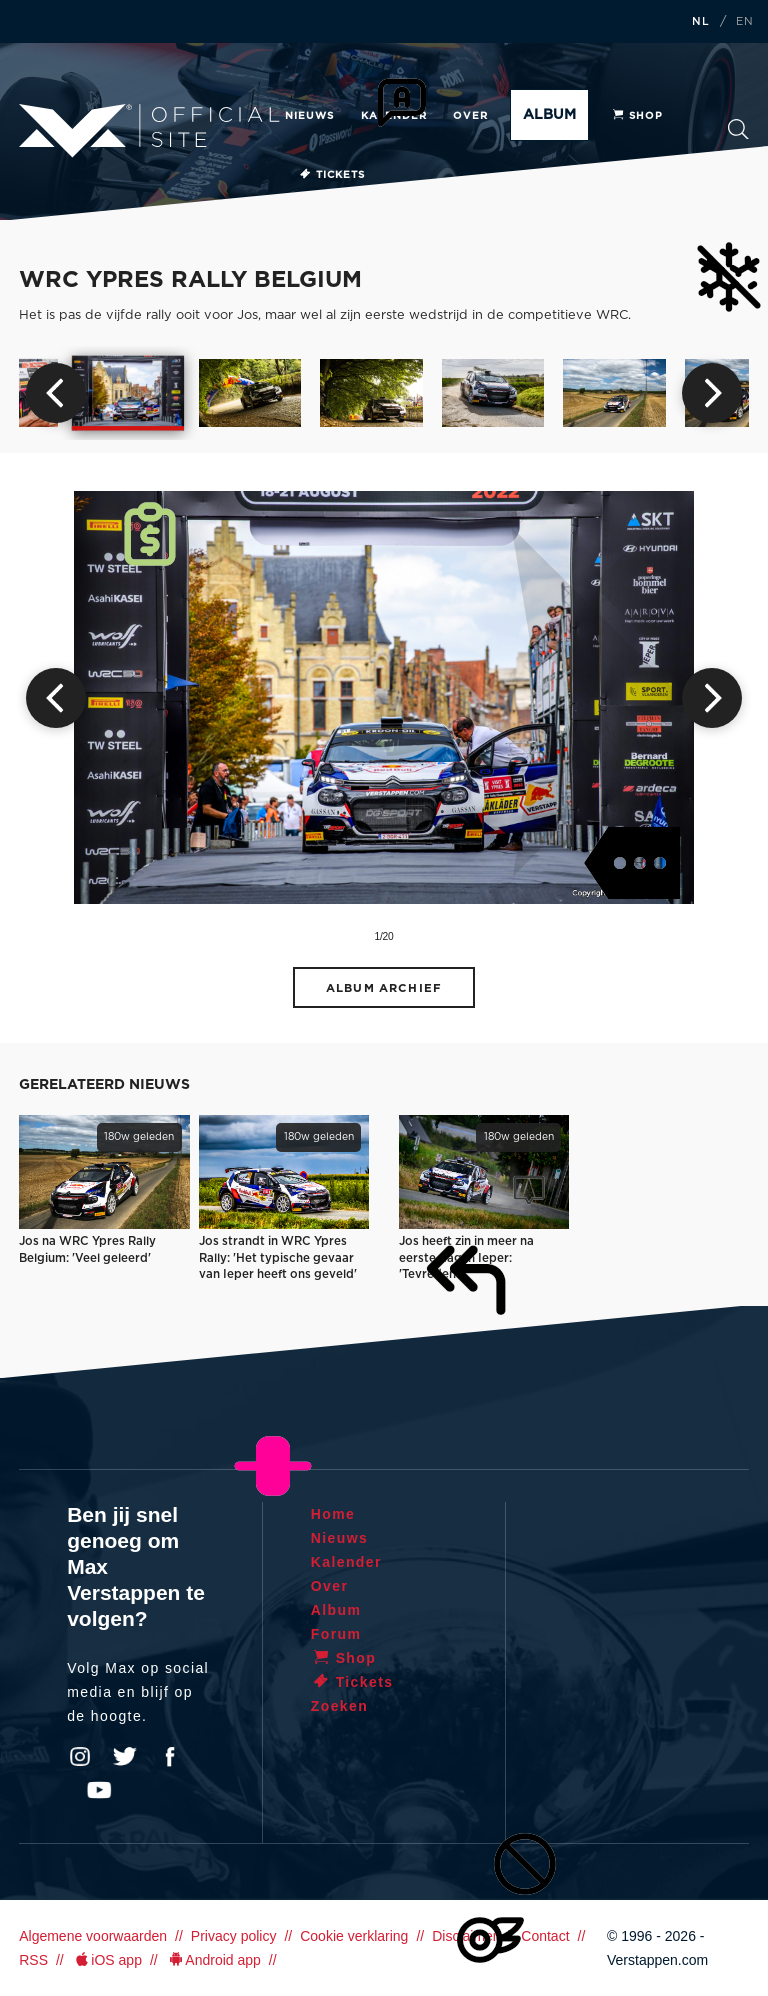 This screenshot has width=768, height=1996. What do you see at coordinates (729, 277) in the screenshot?
I see `disable cooling or air conditioning mode` at bounding box center [729, 277].